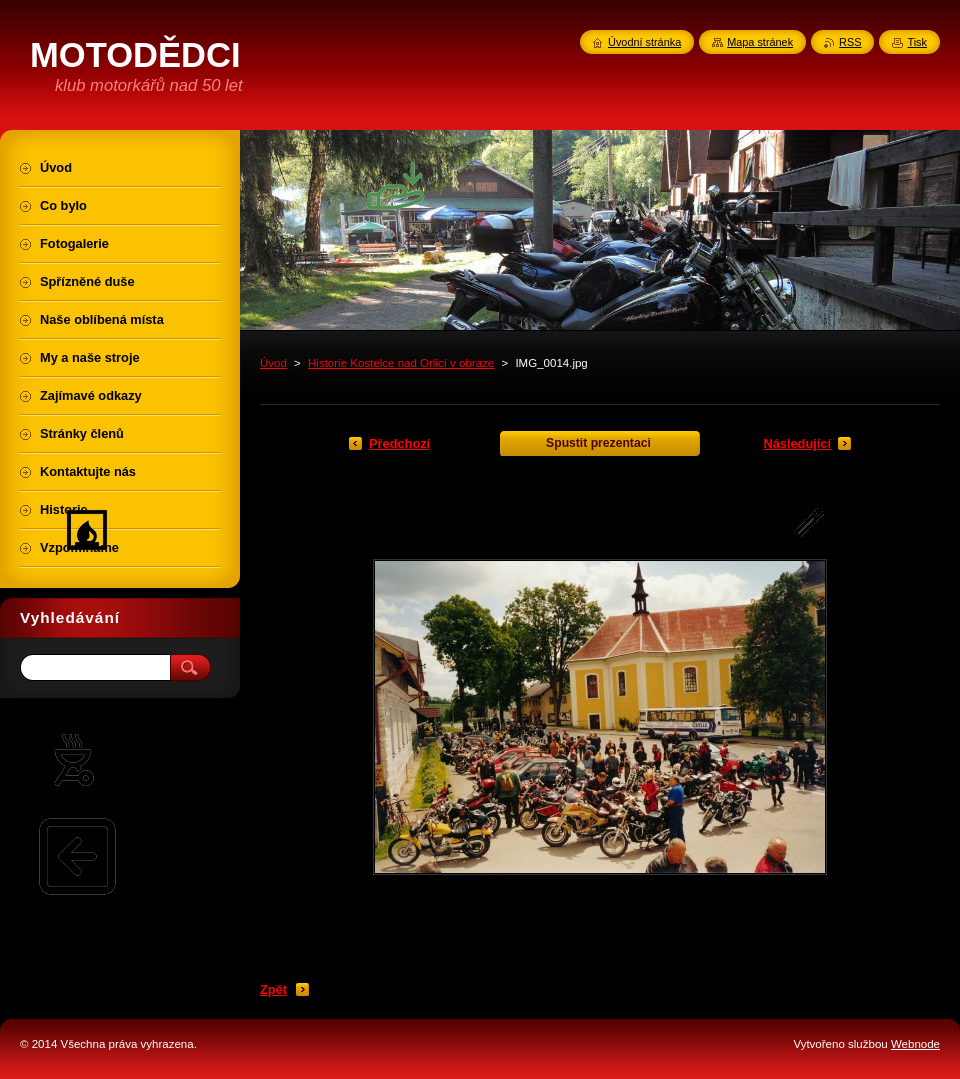 The image size is (960, 1079). Describe the element at coordinates (87, 530) in the screenshot. I see `access fireplace or heating controls` at that location.